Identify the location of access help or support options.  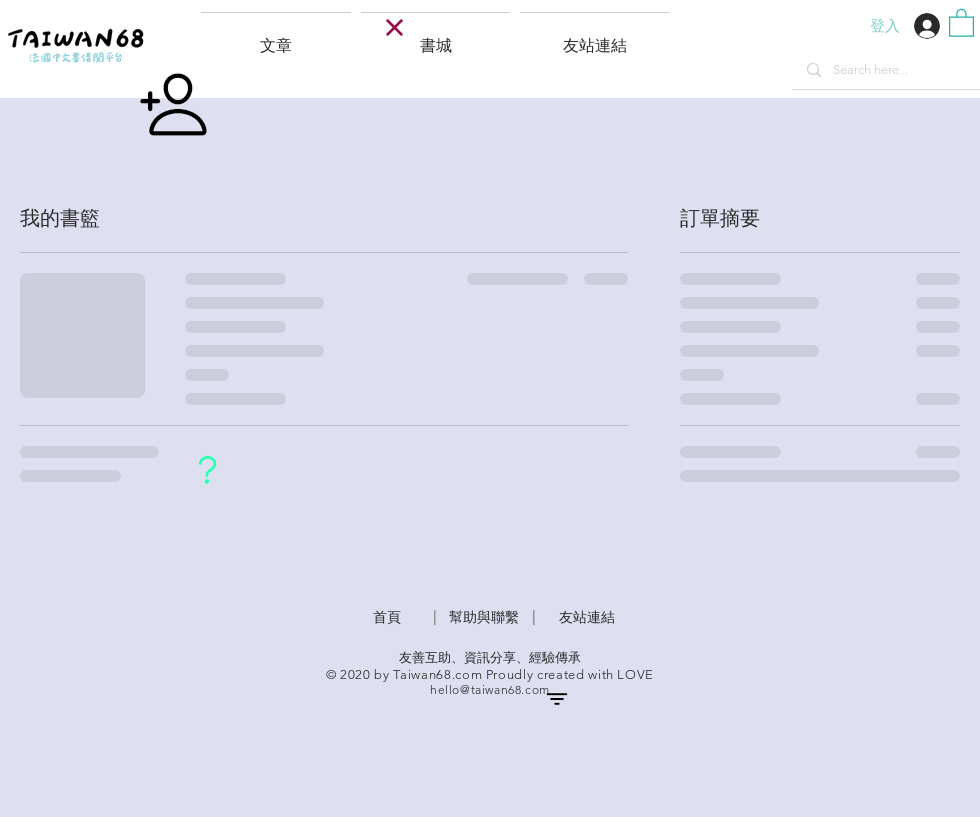
(207, 470).